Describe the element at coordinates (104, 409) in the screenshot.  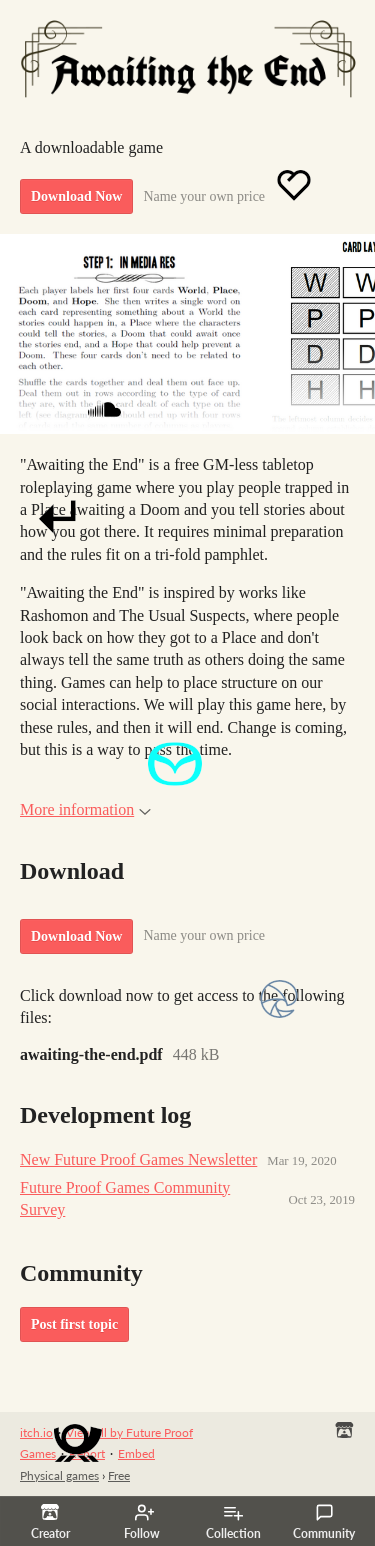
I see `open SoundCloud app` at that location.